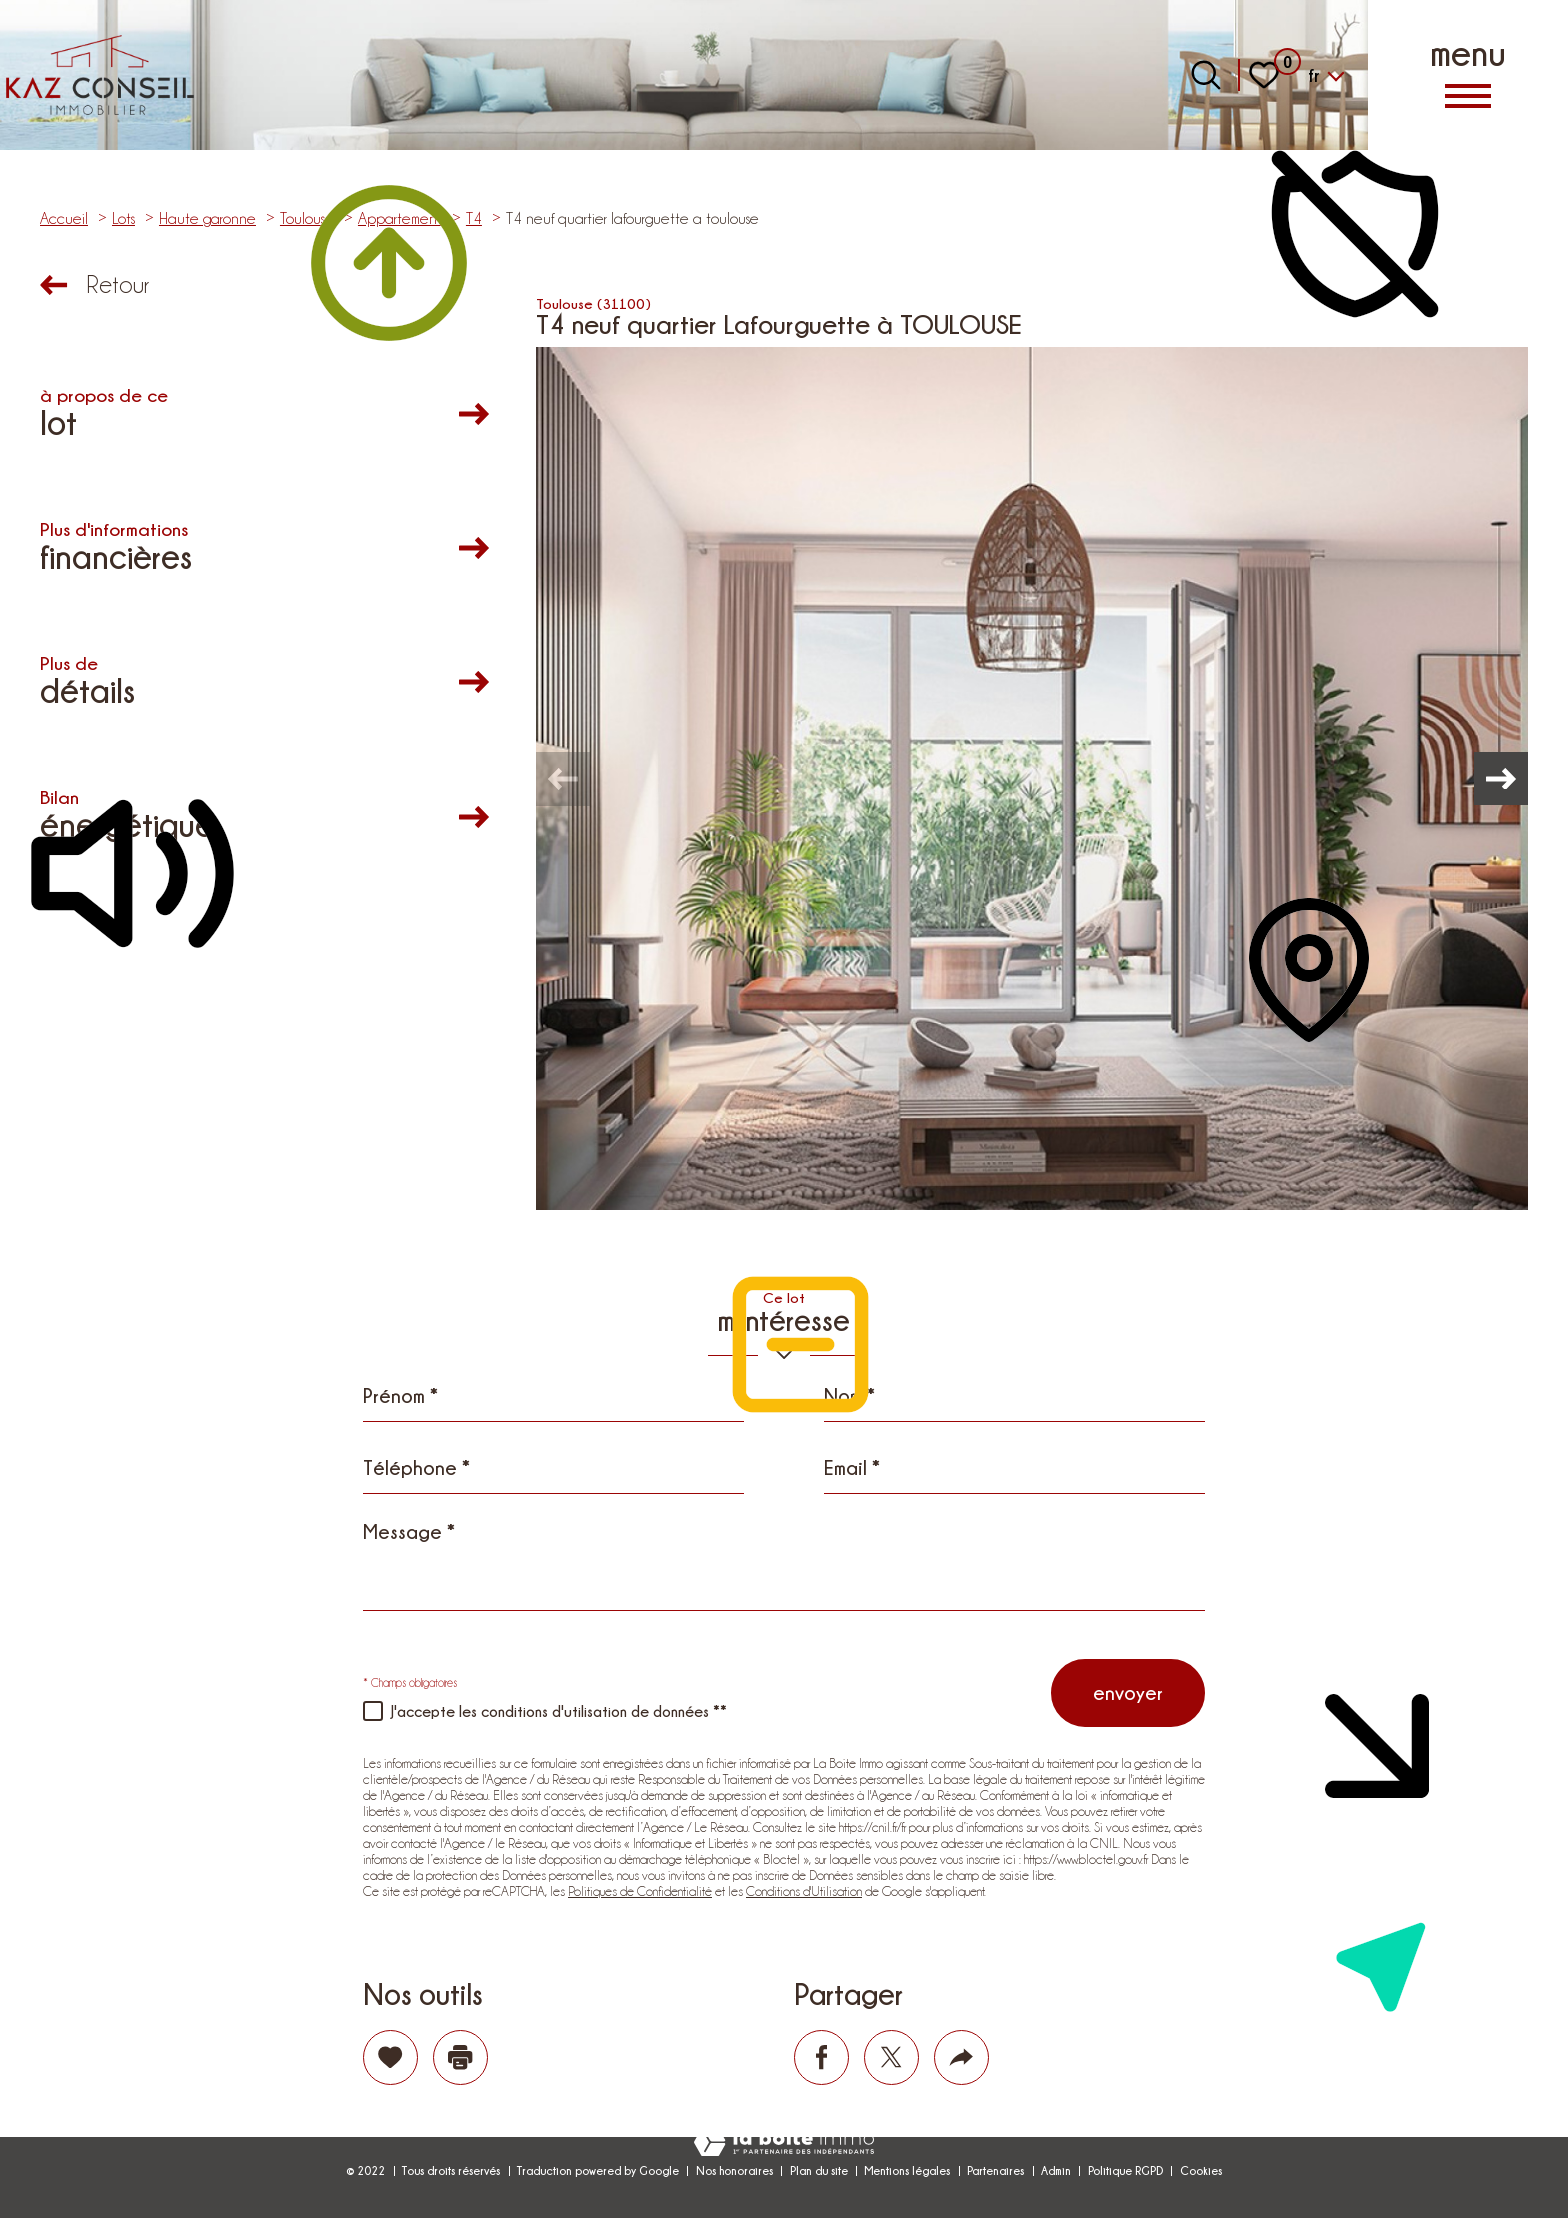  What do you see at coordinates (800, 1344) in the screenshot?
I see `collapse or minimize a section` at bounding box center [800, 1344].